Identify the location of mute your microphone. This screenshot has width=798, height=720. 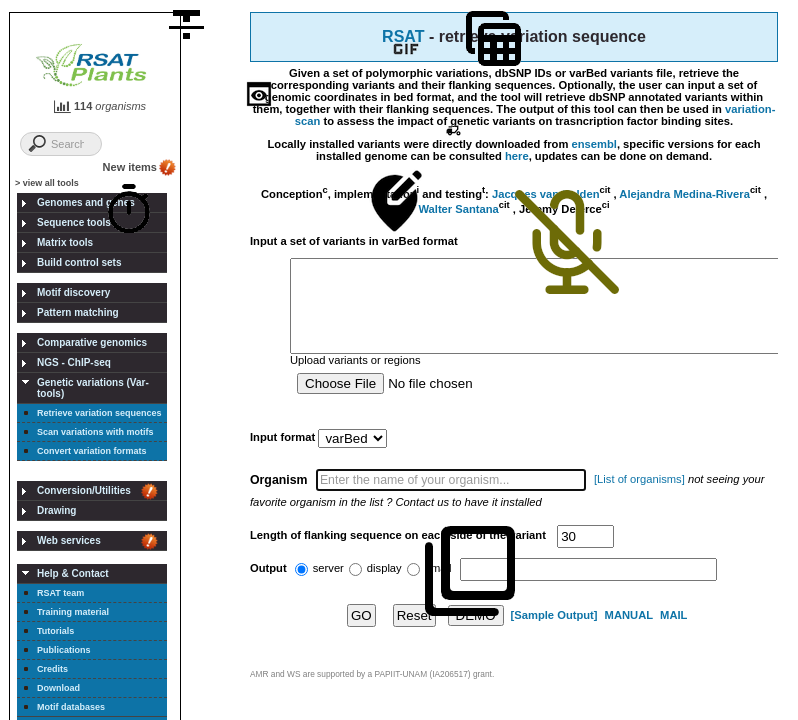
(567, 242).